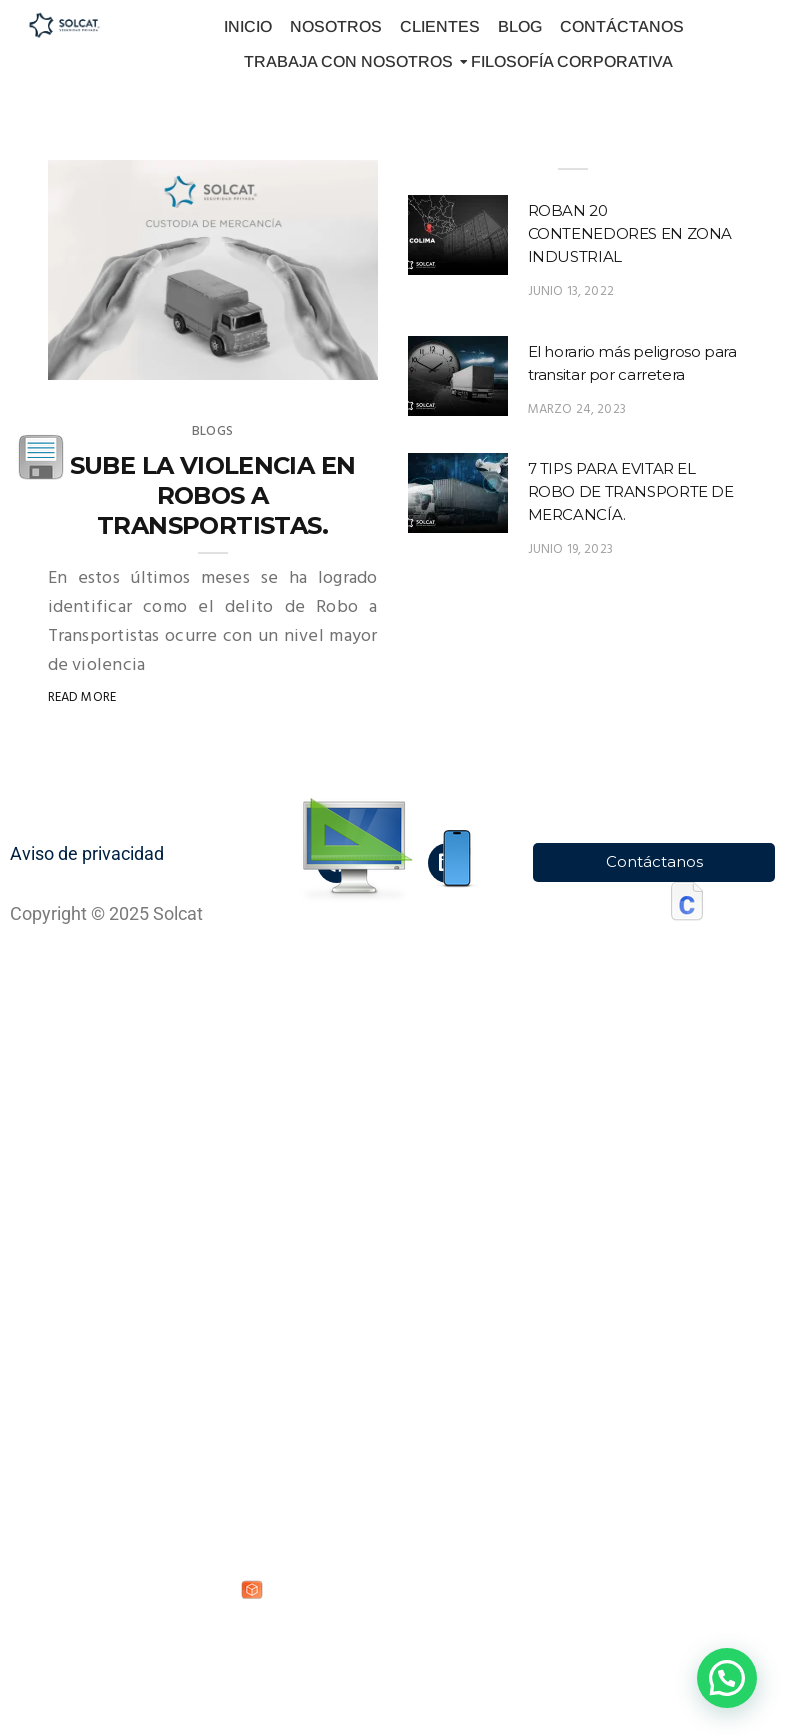 The height and width of the screenshot is (1736, 785). Describe the element at coordinates (252, 1589) in the screenshot. I see `open a 3D model file` at that location.